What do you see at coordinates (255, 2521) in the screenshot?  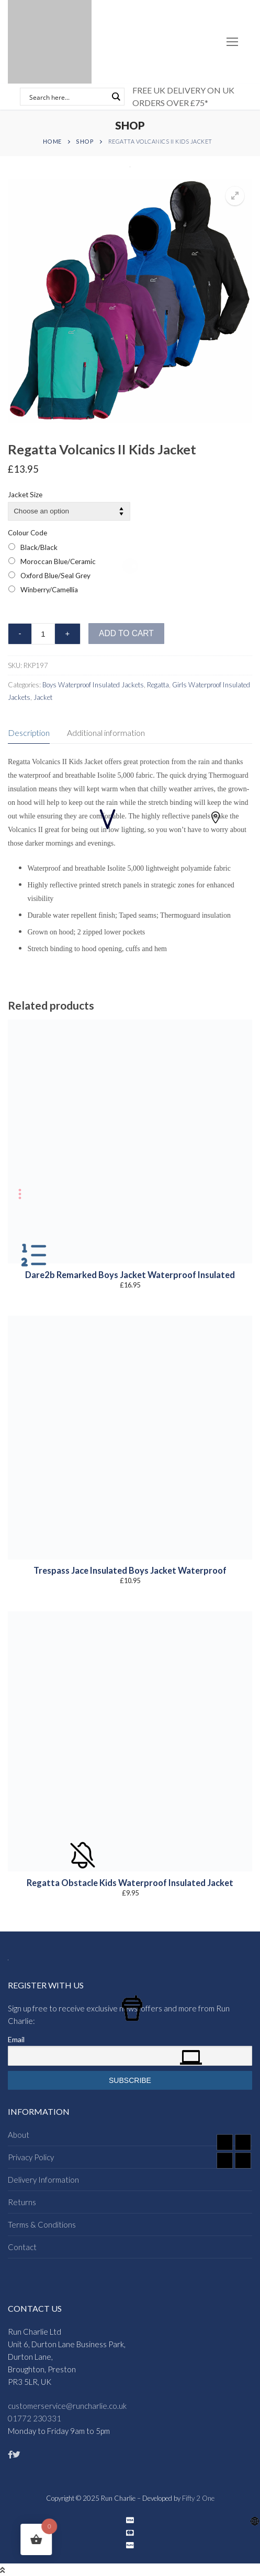 I see `switch to global or worldwide view` at bounding box center [255, 2521].